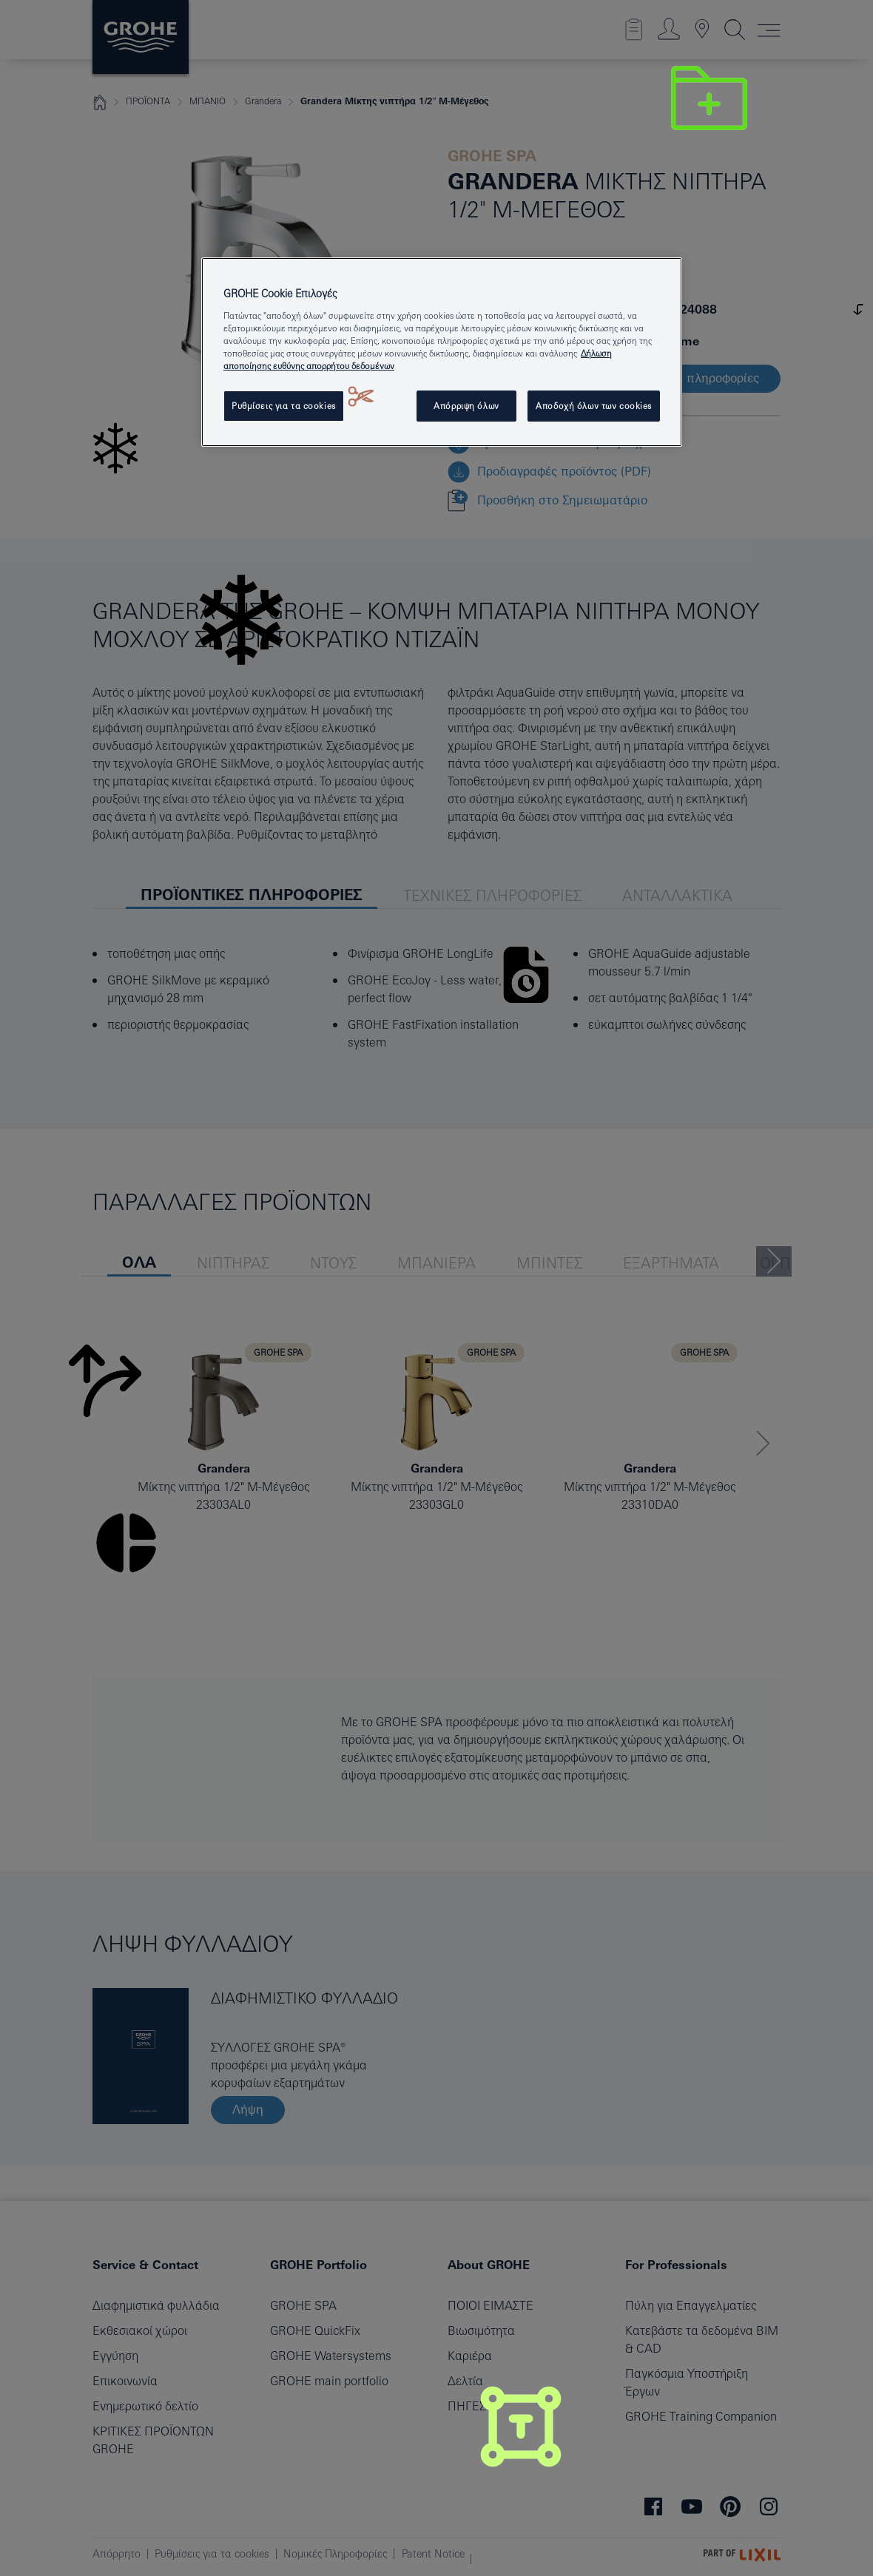 This screenshot has width=873, height=2576. What do you see at coordinates (526, 975) in the screenshot?
I see `view file history or recent activity` at bounding box center [526, 975].